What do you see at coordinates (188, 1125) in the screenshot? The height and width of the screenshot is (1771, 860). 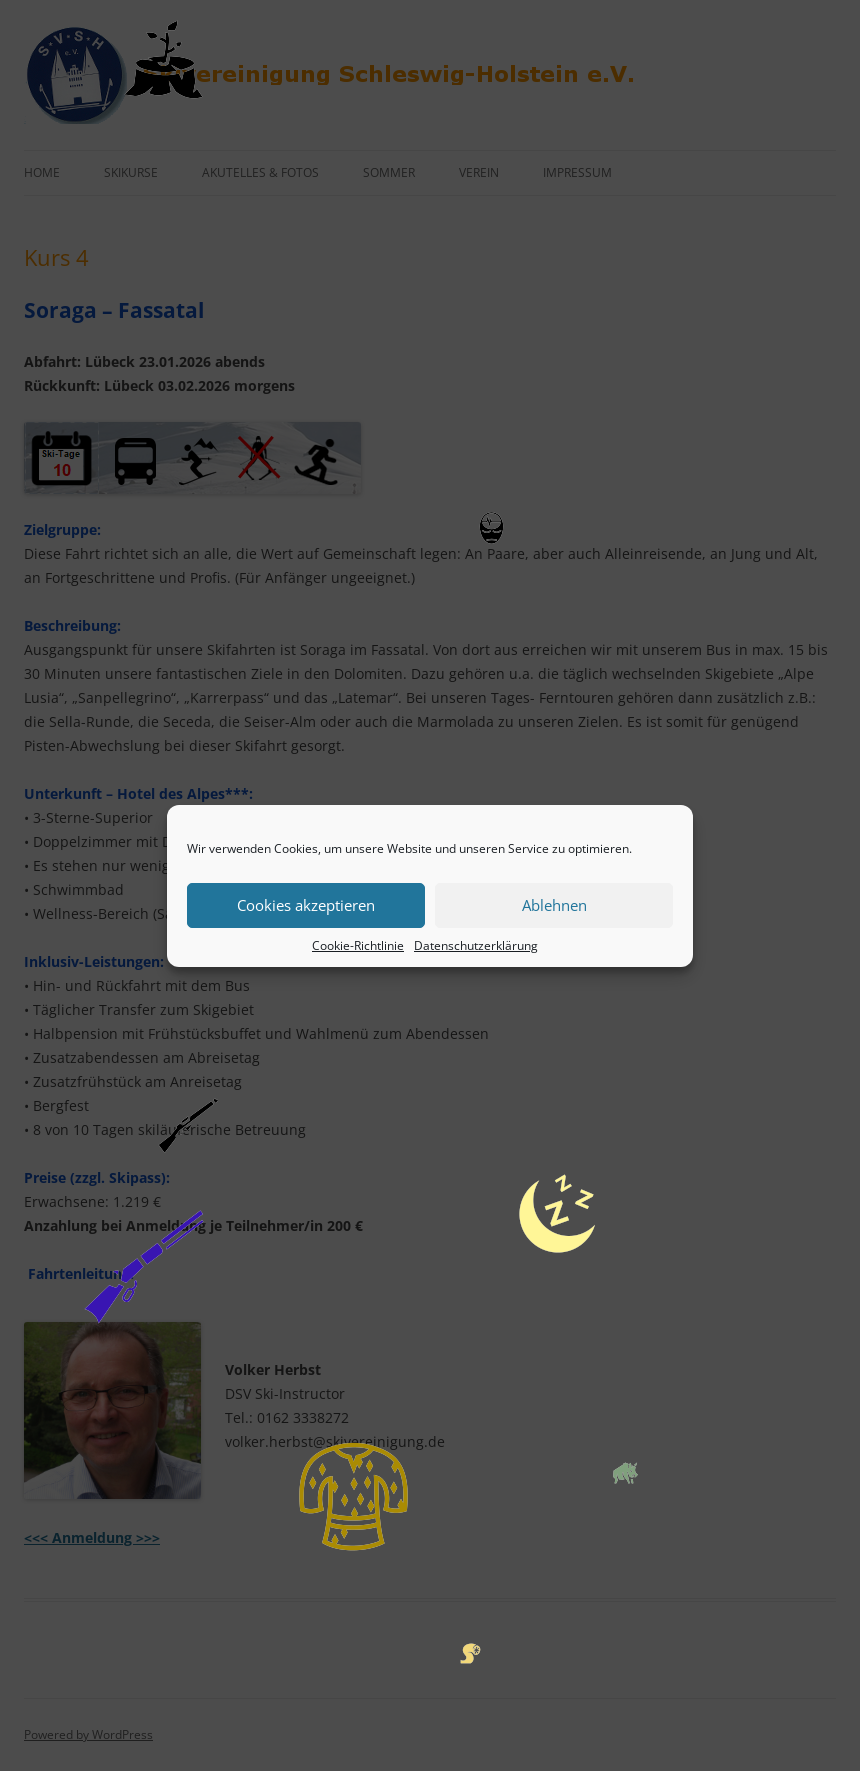 I see `select rifle weapon in game inventory` at bounding box center [188, 1125].